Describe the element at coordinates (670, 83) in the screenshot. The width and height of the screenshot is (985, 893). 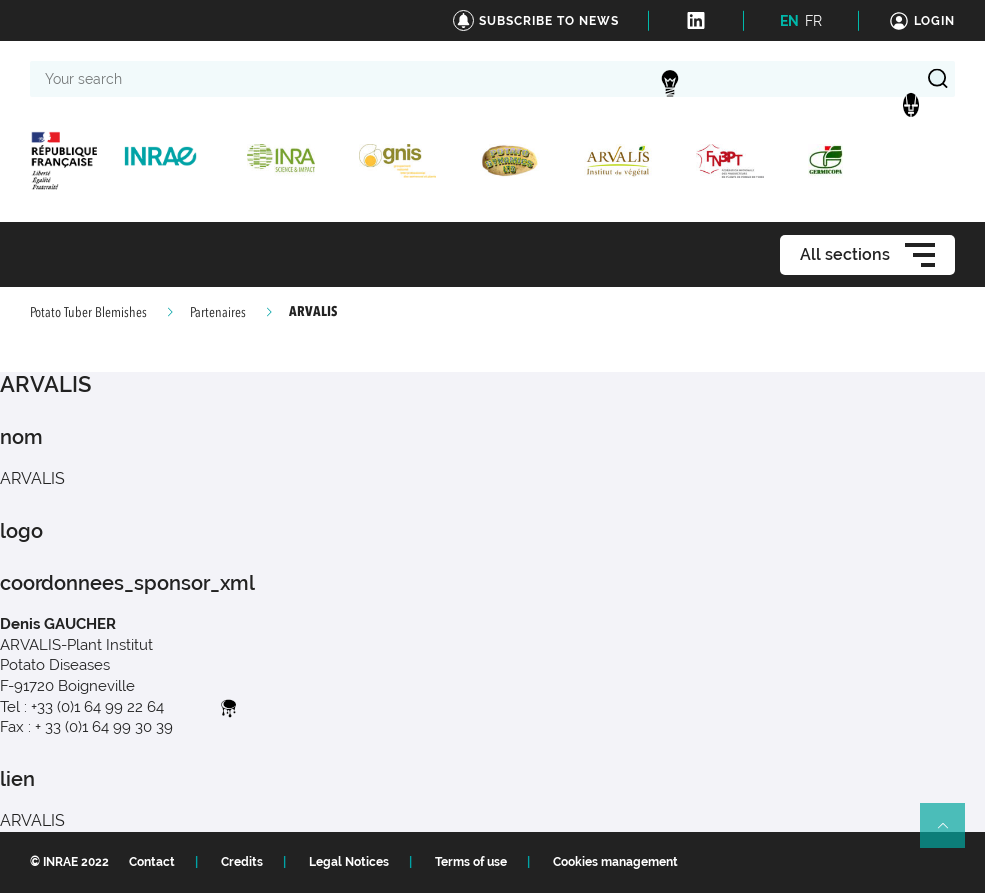
I see `access tips or hints` at that location.